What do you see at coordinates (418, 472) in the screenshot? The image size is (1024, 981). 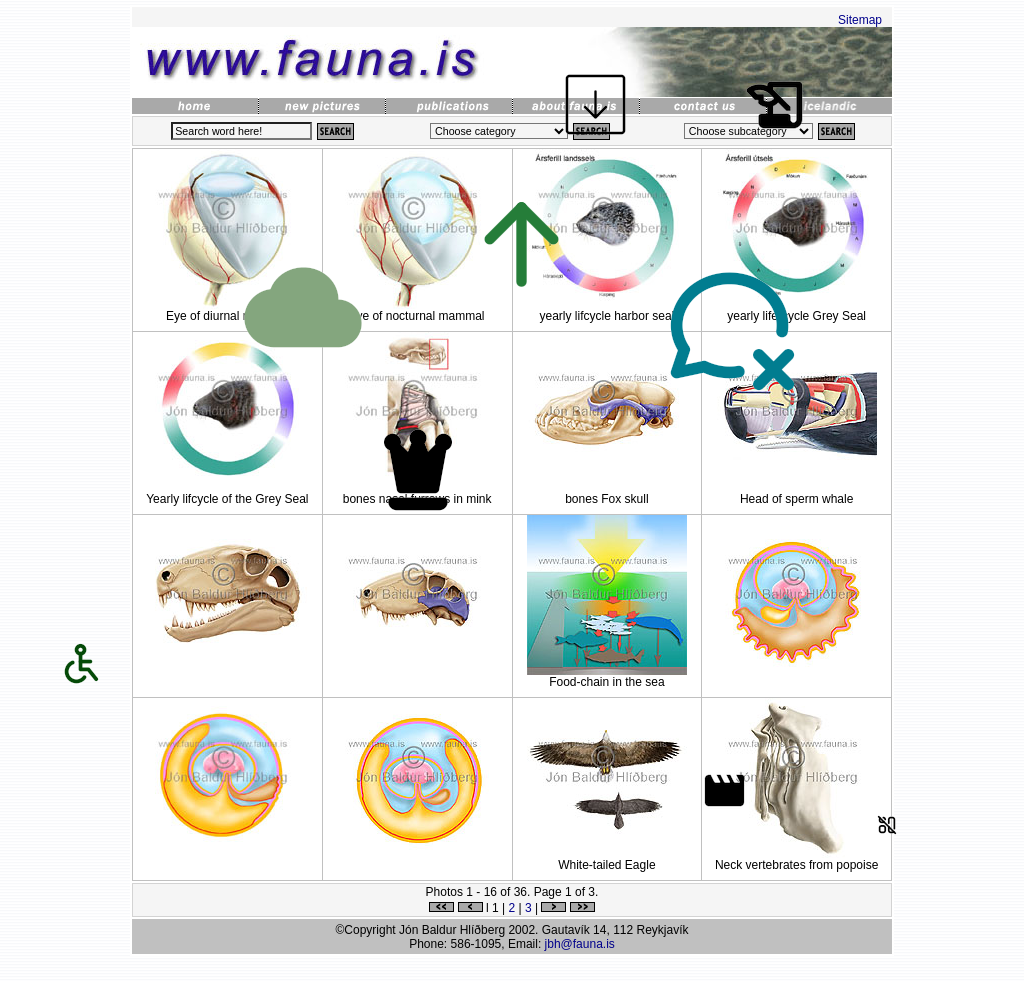 I see `select queen piece in chess game` at bounding box center [418, 472].